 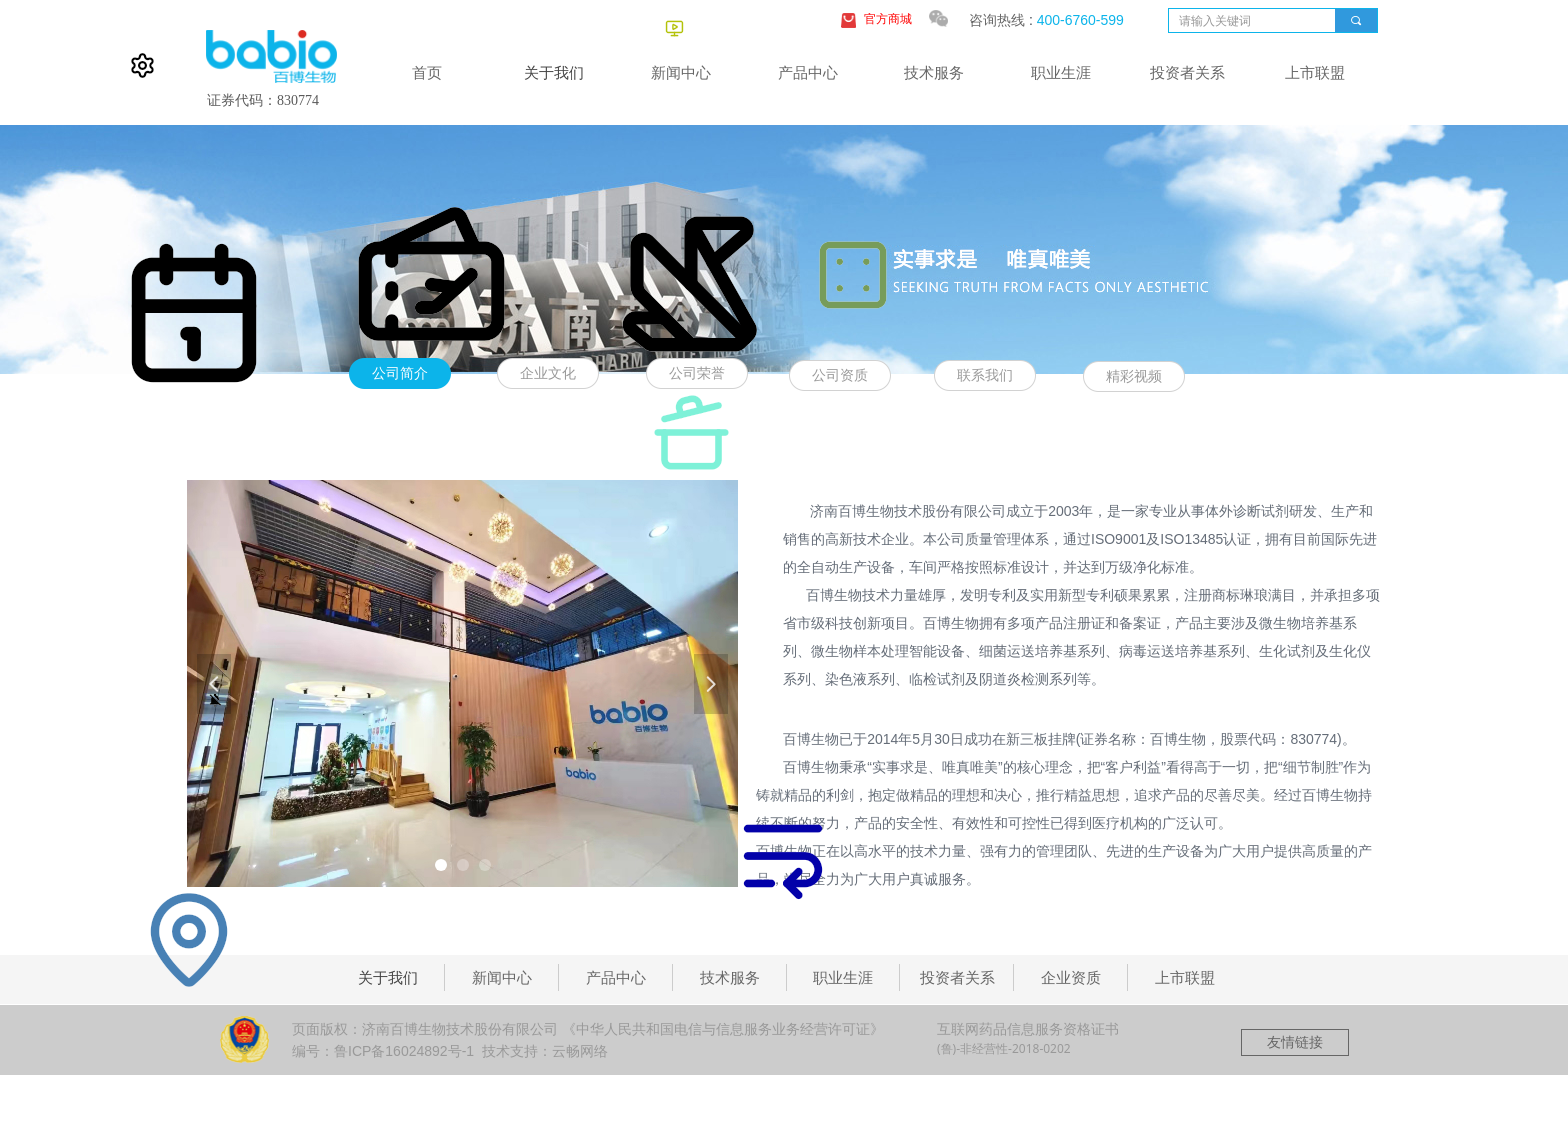 I want to click on view or open the calendar, so click(x=194, y=313).